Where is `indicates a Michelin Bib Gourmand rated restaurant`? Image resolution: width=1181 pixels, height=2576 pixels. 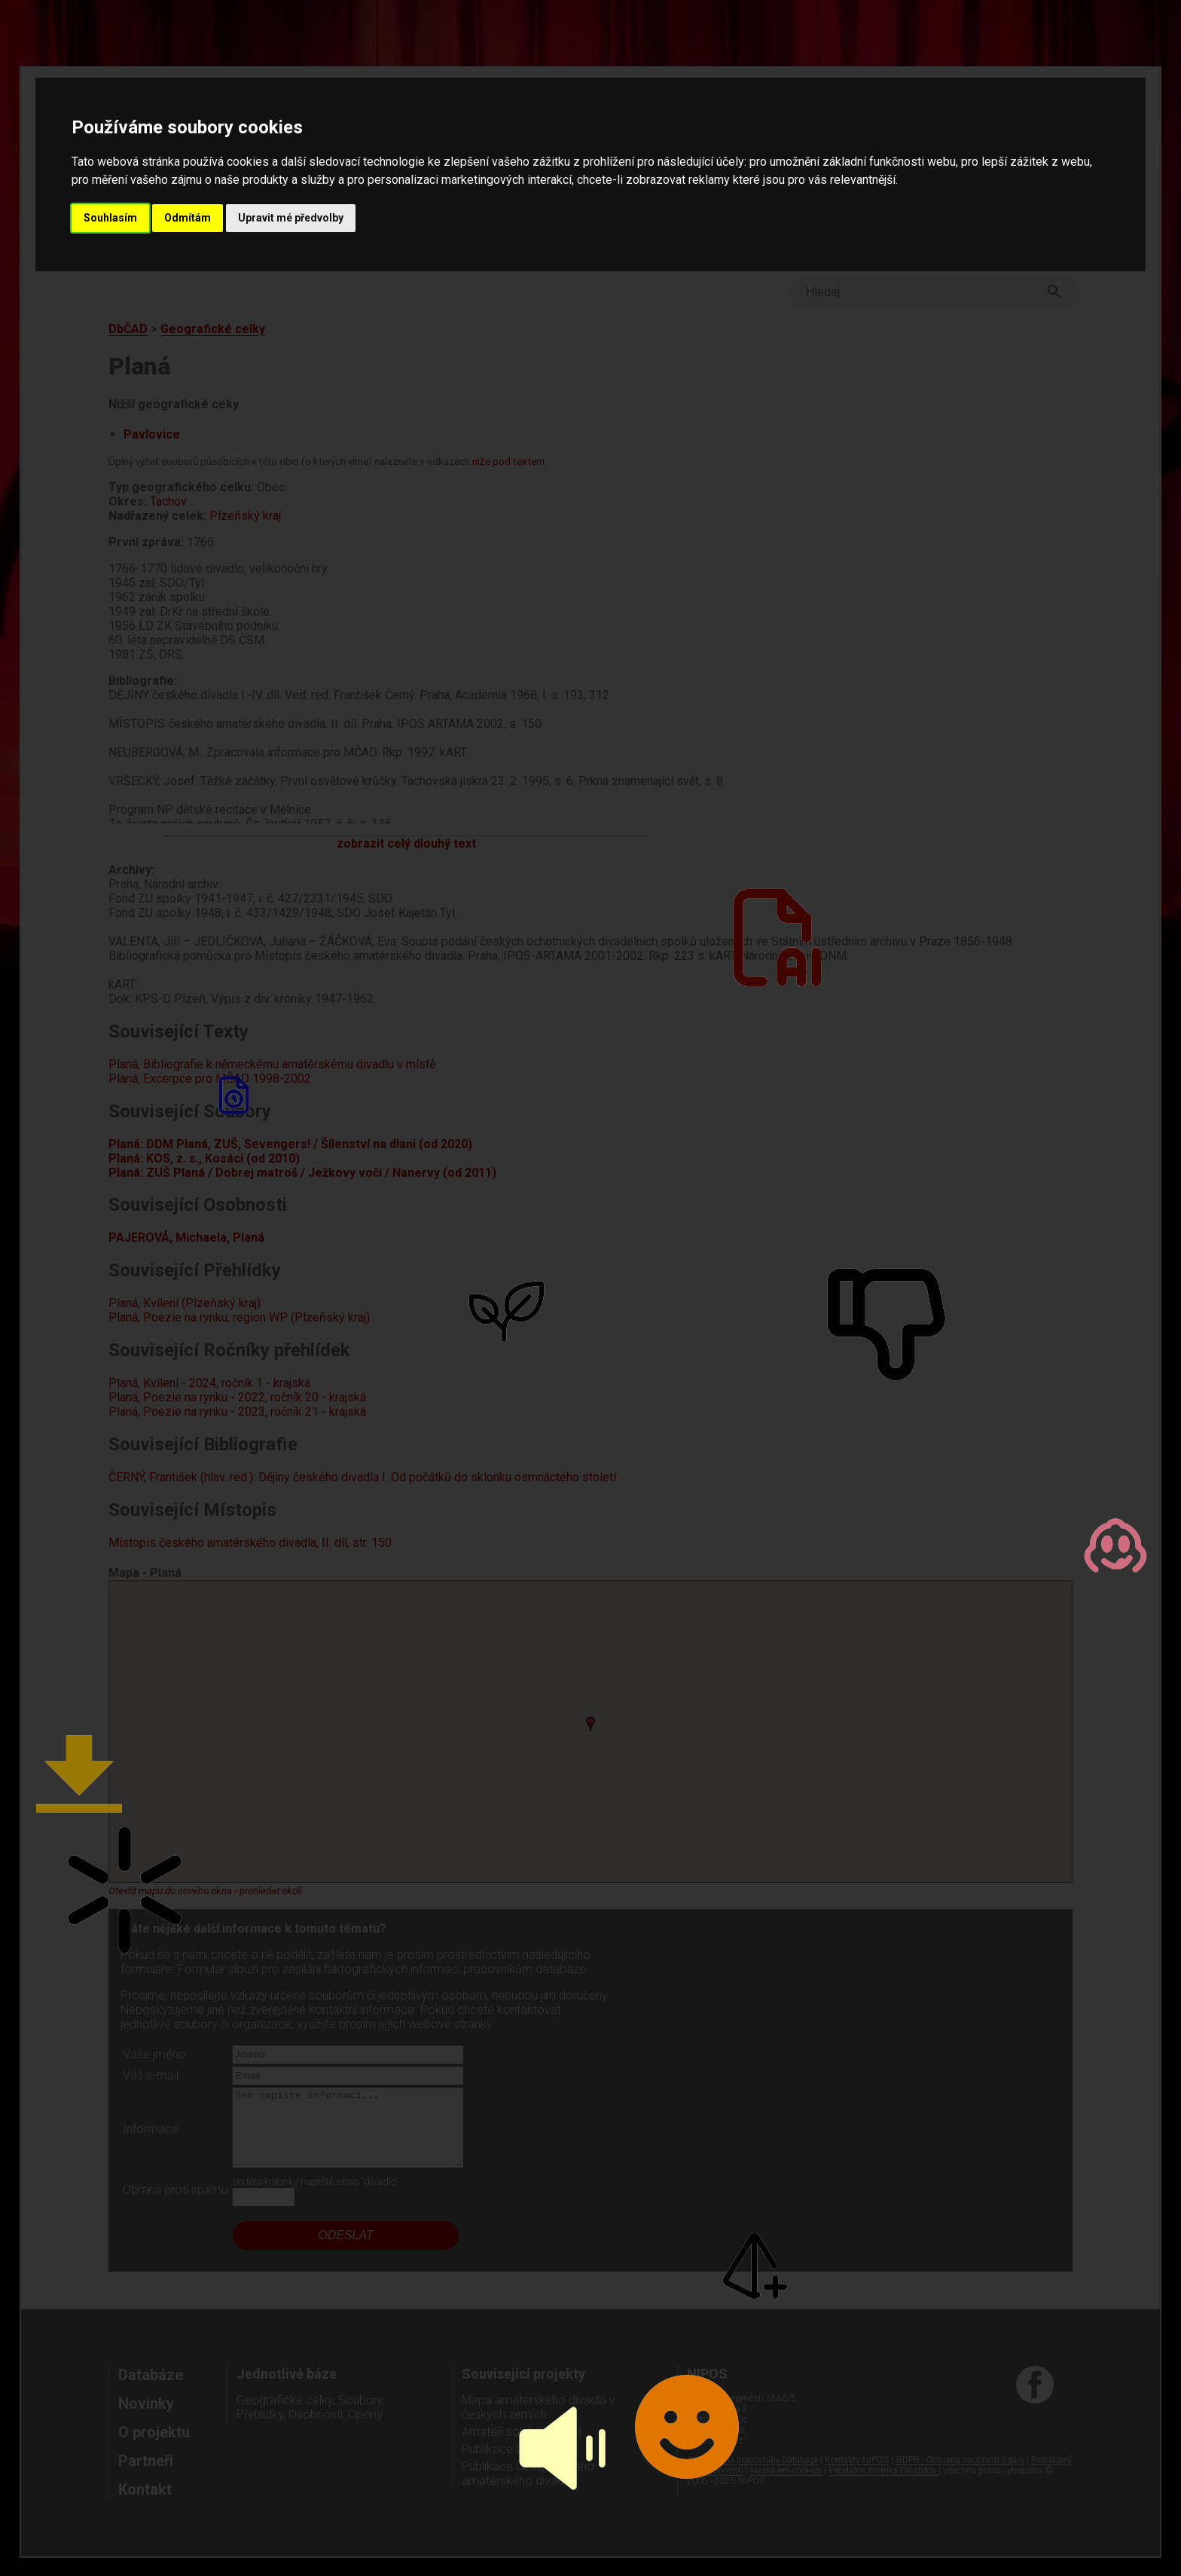
indicates a Michelin Bib Gourmand rated restaurant is located at coordinates (1115, 1547).